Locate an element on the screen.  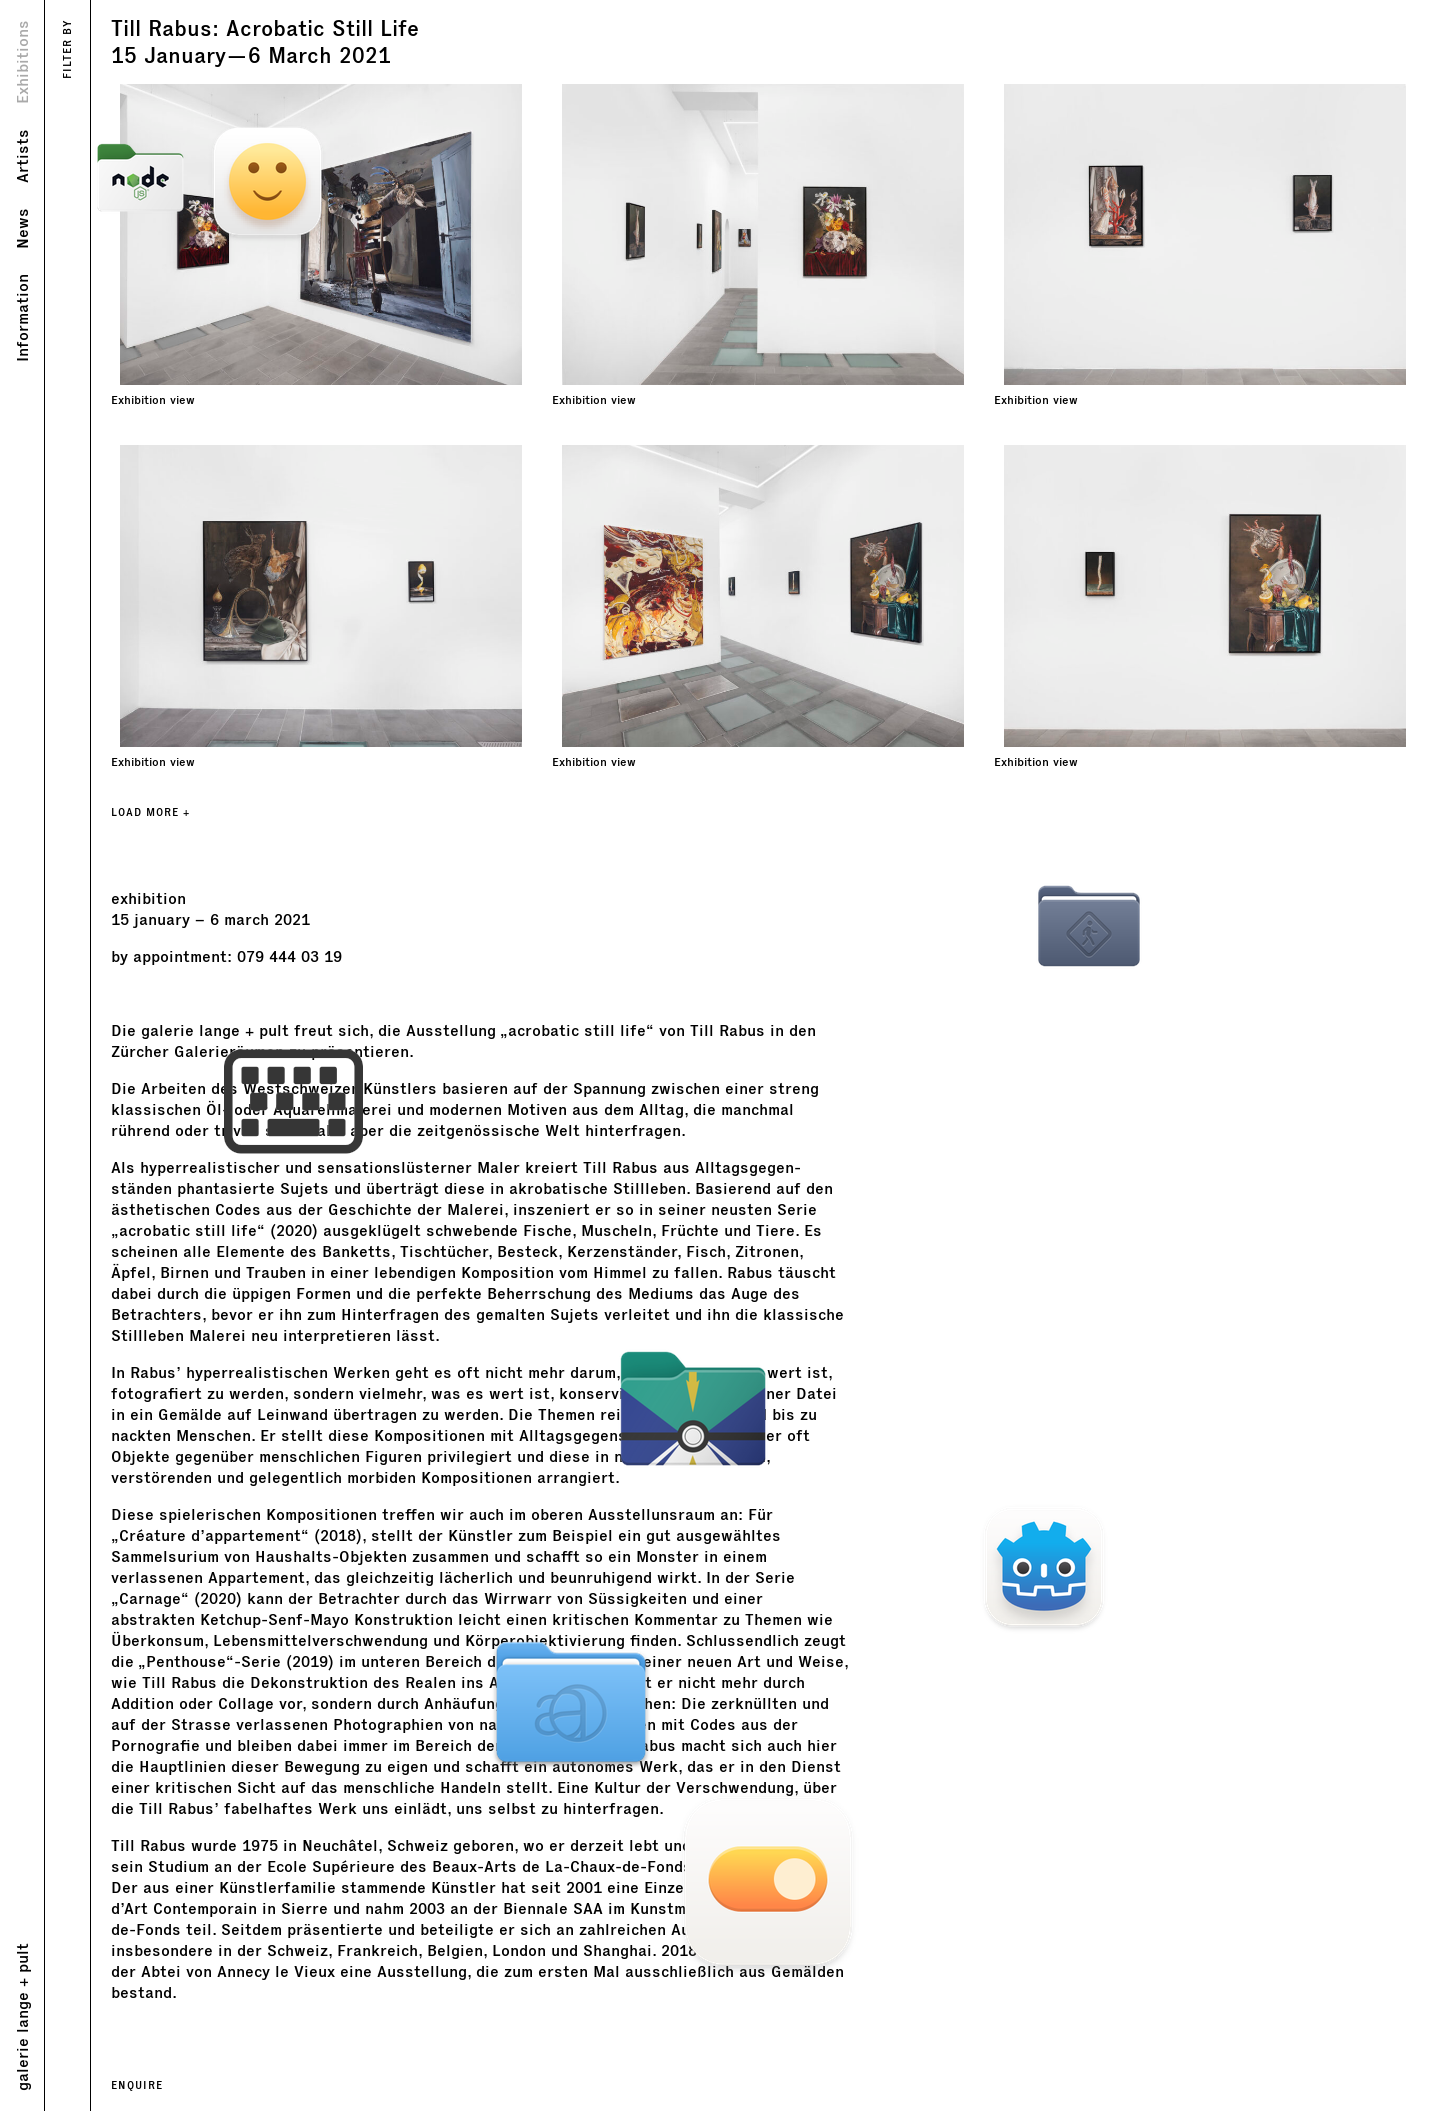
open typos 2024 folder is located at coordinates (571, 1702).